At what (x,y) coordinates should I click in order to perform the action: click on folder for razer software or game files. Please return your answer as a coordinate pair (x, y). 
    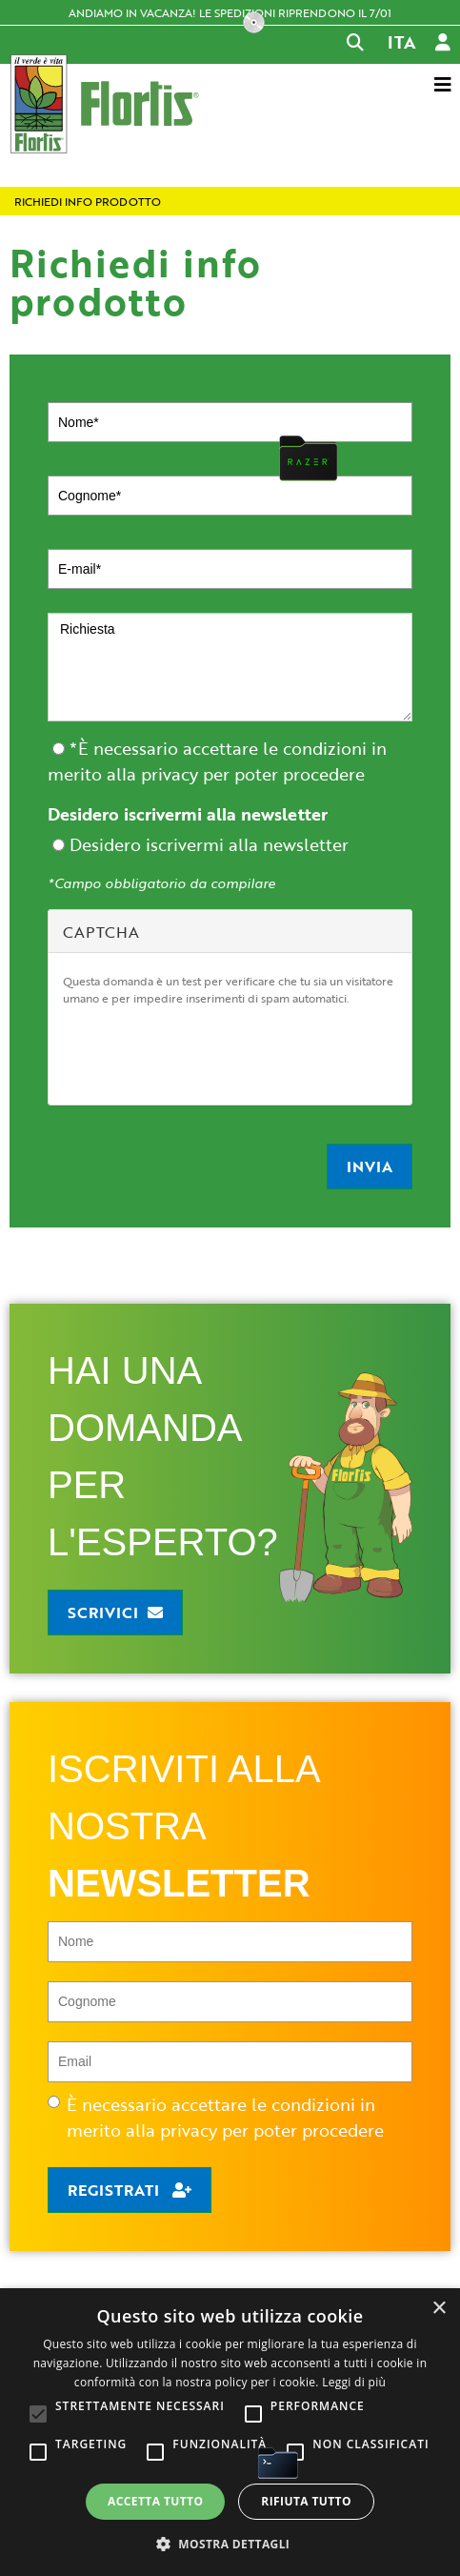
    Looking at the image, I should click on (308, 459).